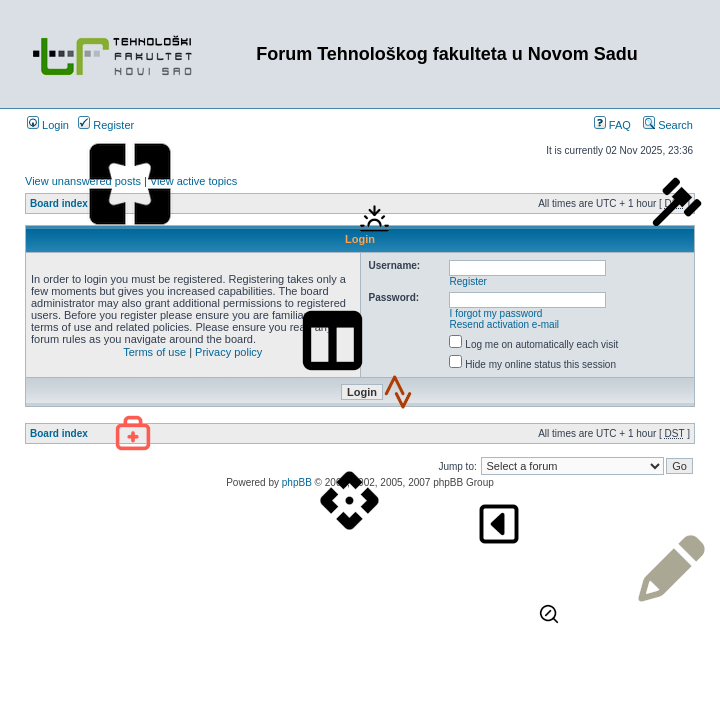  What do you see at coordinates (549, 614) in the screenshot?
I see `search is disabled or unavailable` at bounding box center [549, 614].